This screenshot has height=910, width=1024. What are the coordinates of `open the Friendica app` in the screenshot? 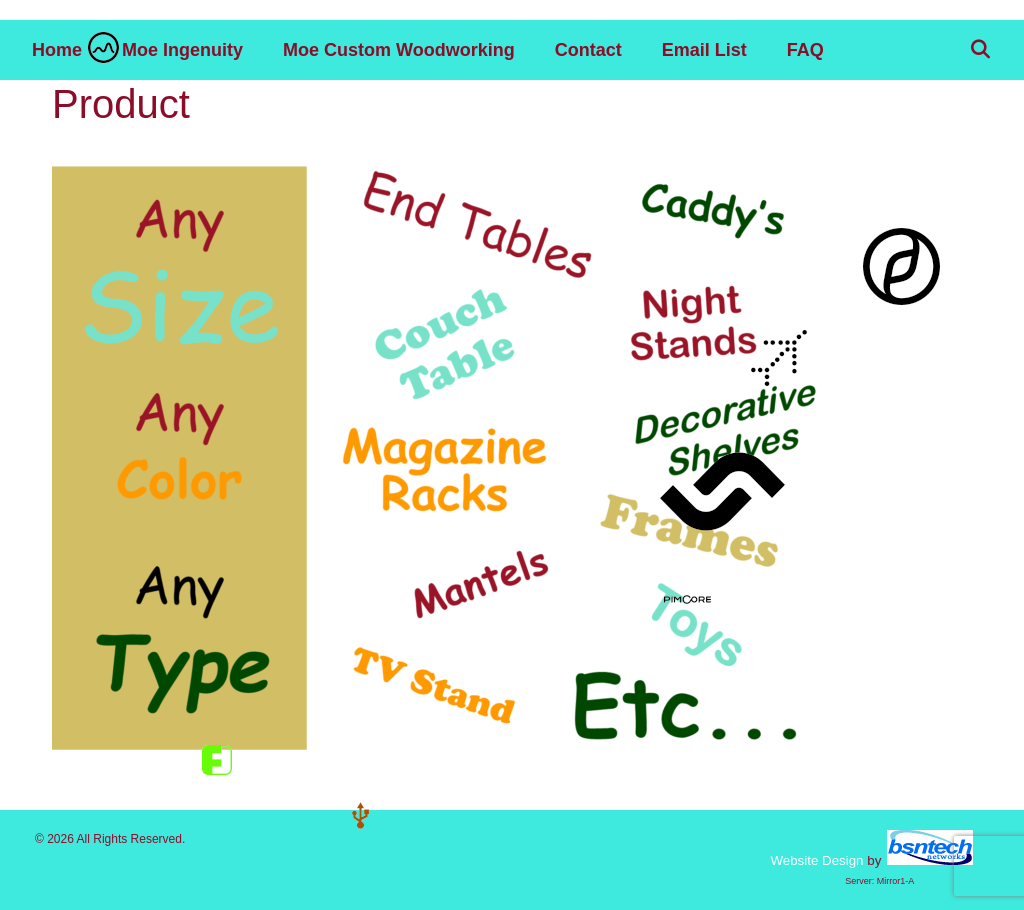 It's located at (217, 760).